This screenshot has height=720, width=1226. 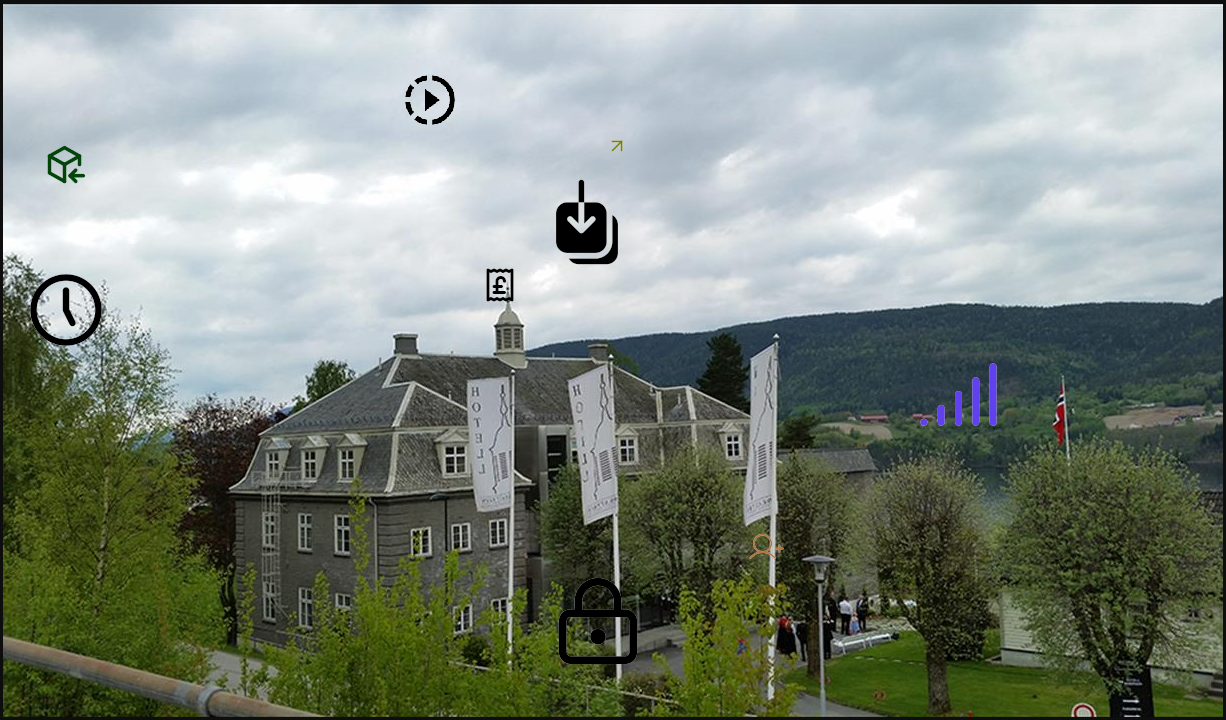 What do you see at coordinates (765, 547) in the screenshot?
I see `add a new contact or friend` at bounding box center [765, 547].